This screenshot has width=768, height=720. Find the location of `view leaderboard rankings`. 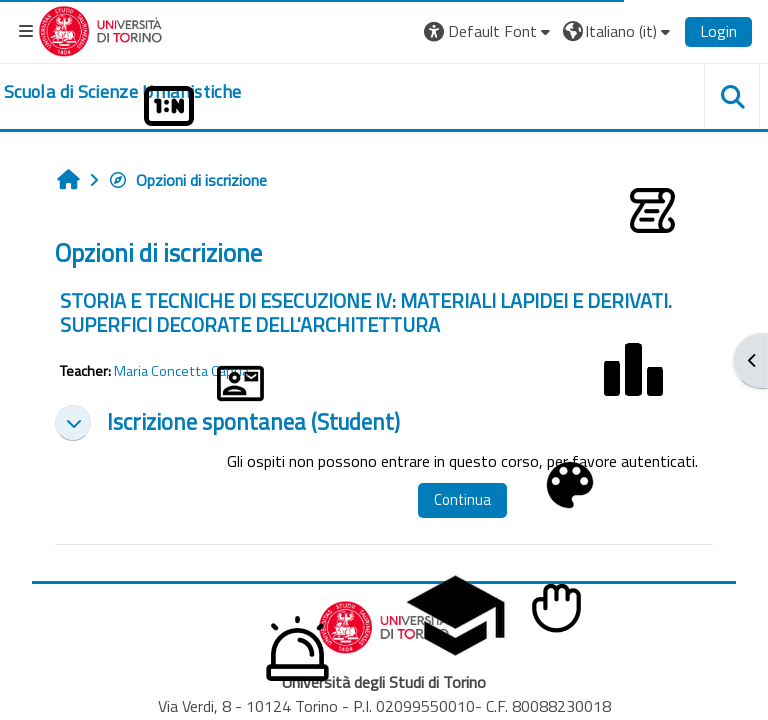

view leaderboard rankings is located at coordinates (633, 369).